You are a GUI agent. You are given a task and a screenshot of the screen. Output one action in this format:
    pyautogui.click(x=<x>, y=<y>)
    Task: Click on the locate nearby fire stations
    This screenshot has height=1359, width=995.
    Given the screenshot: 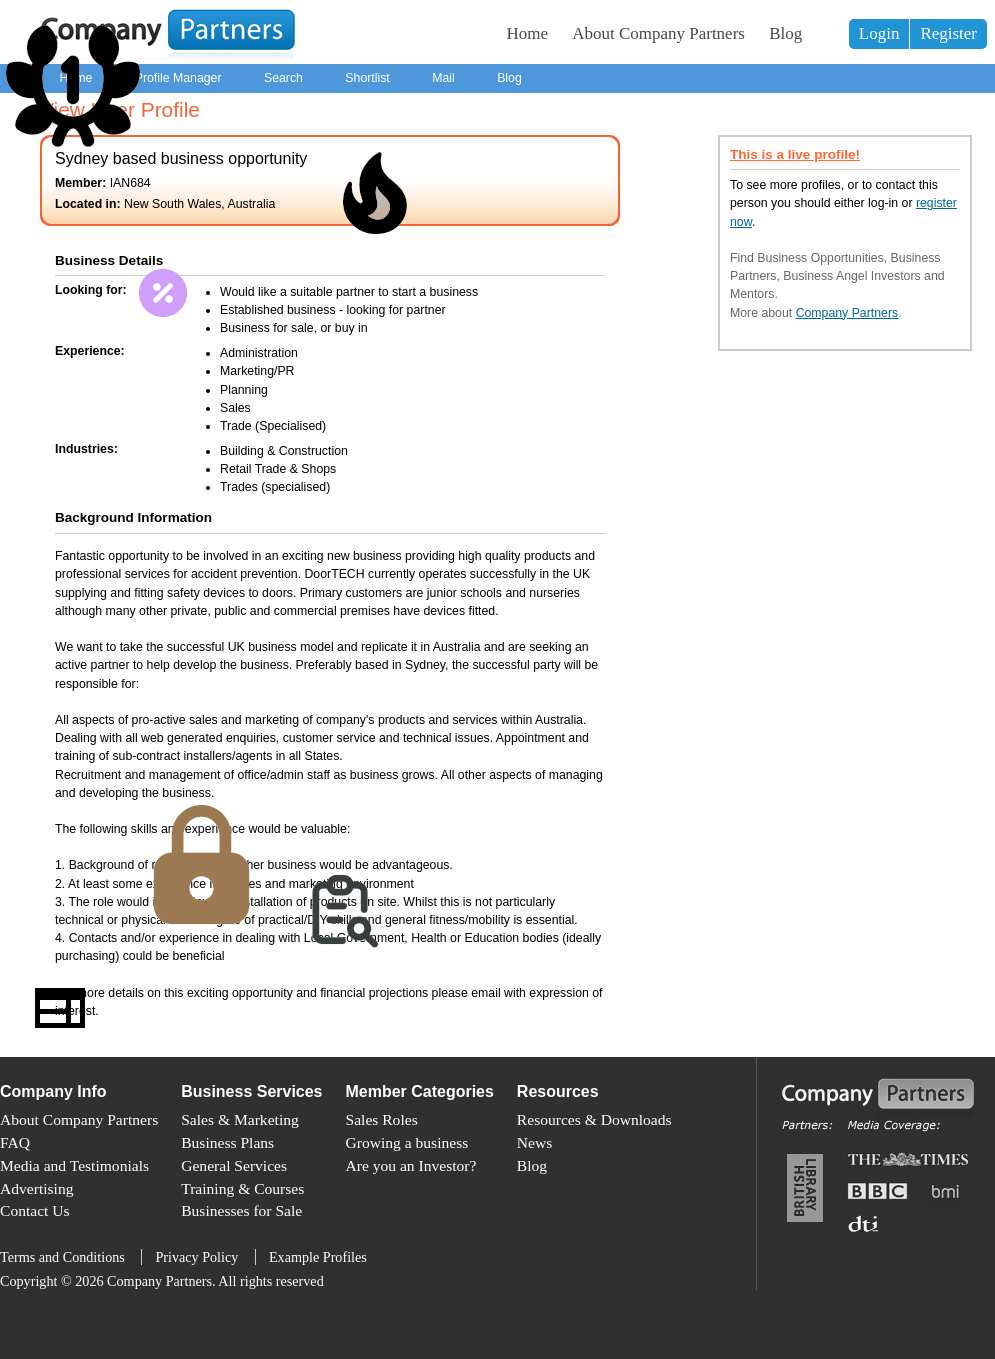 What is the action you would take?
    pyautogui.click(x=375, y=194)
    